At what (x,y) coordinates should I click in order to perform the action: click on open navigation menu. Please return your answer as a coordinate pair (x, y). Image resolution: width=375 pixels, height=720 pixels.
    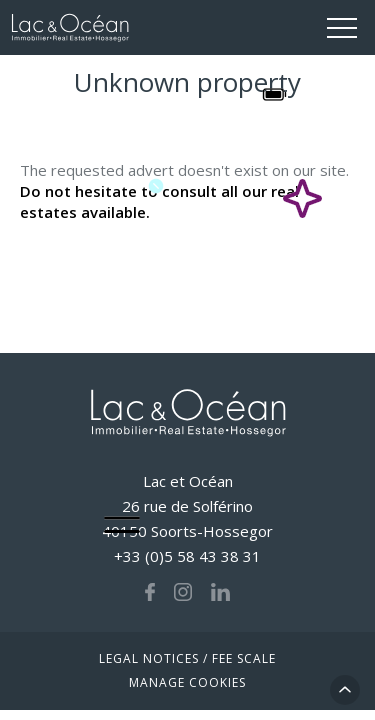
    Looking at the image, I should click on (122, 524).